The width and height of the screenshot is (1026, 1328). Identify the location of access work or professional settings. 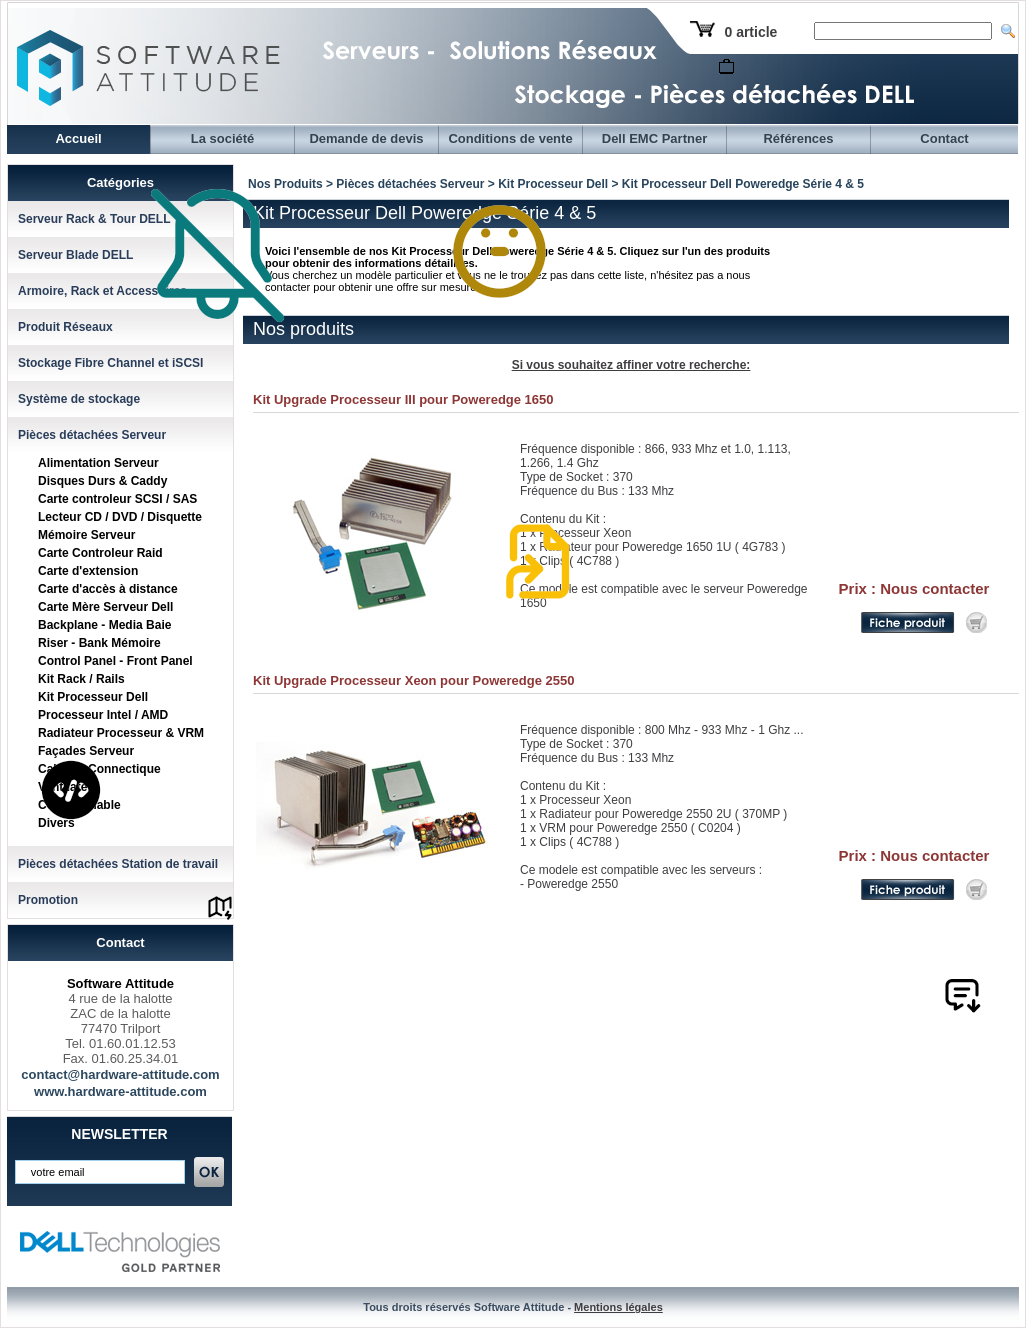
(726, 66).